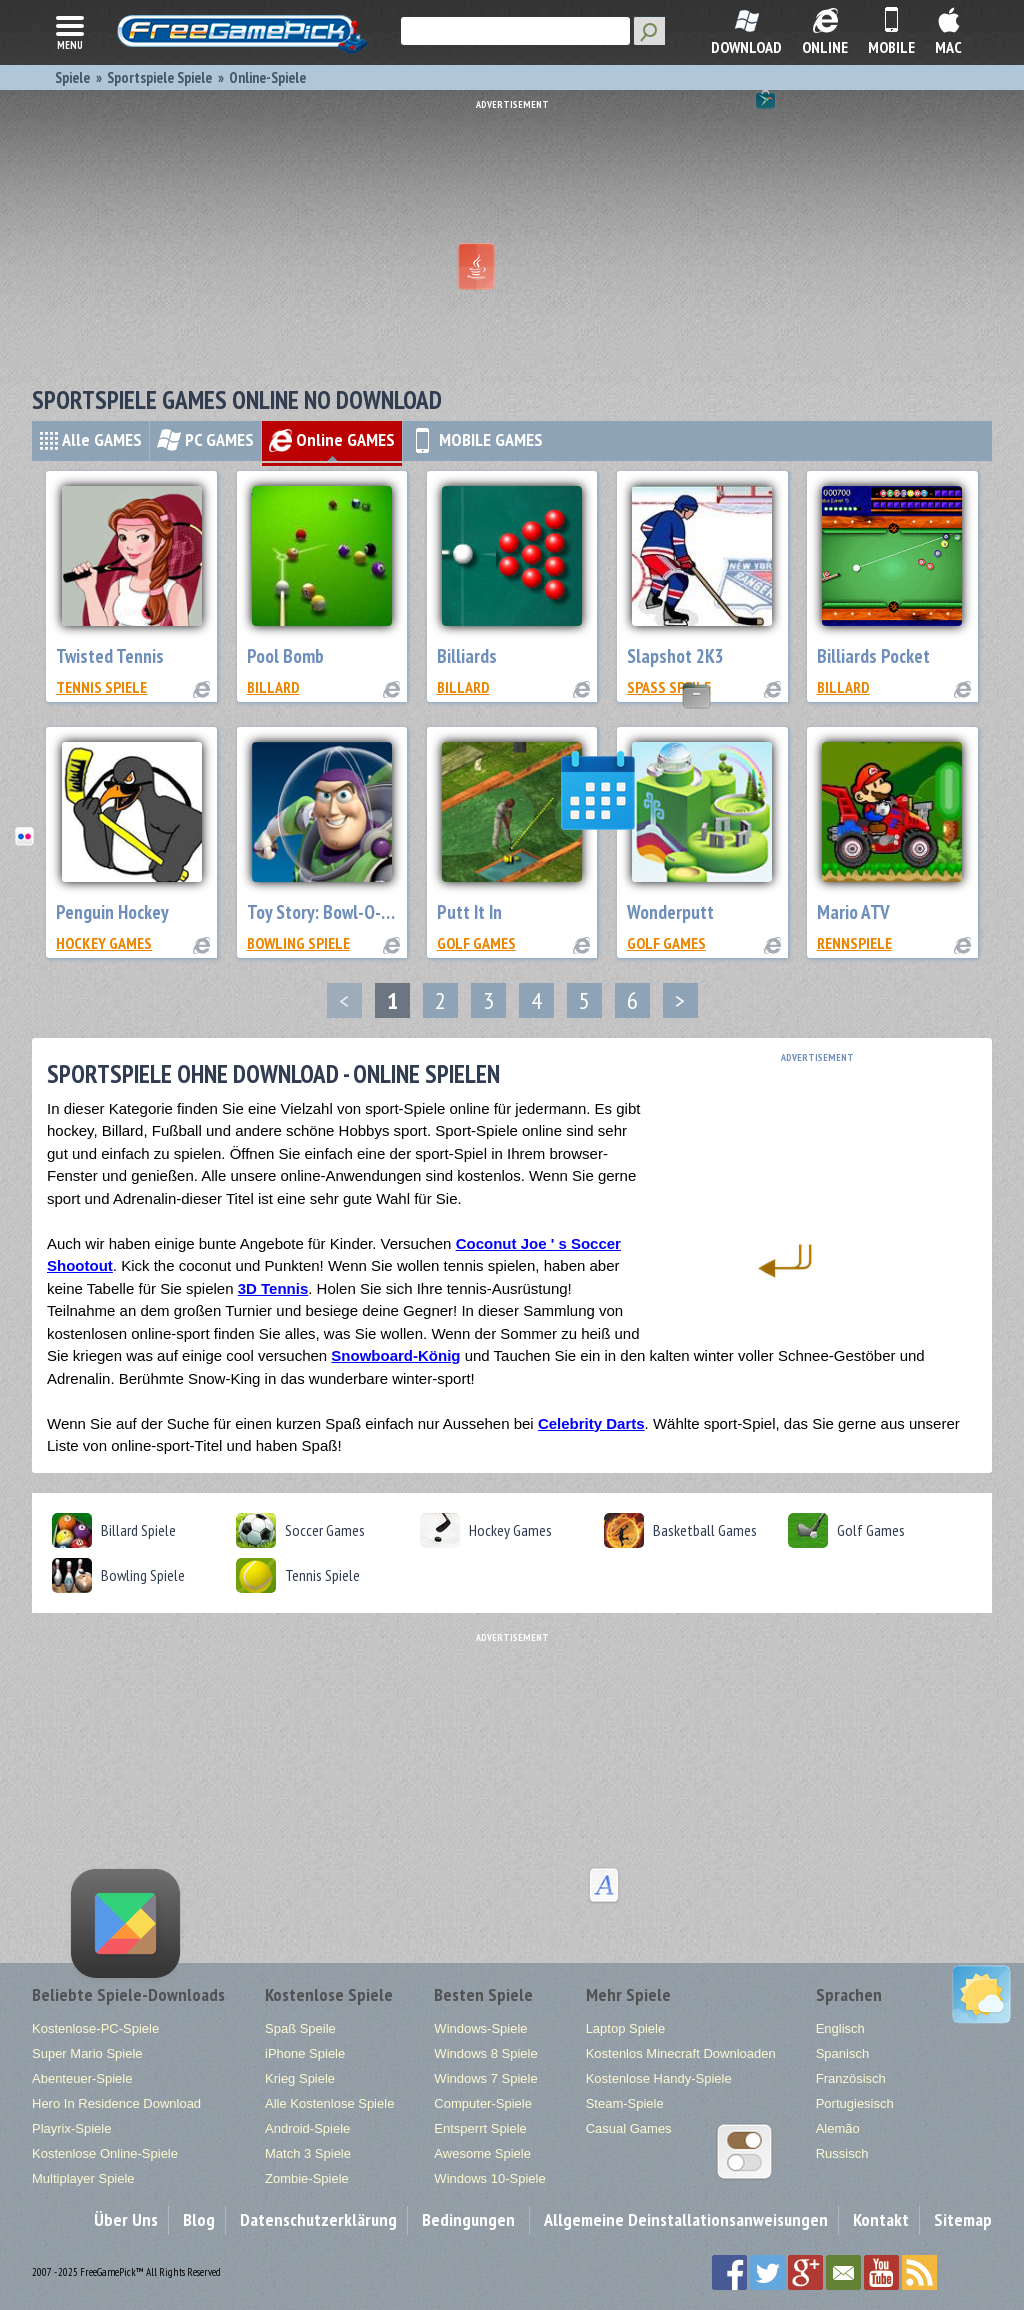  What do you see at coordinates (24, 836) in the screenshot?
I see `connect your Flickr account` at bounding box center [24, 836].